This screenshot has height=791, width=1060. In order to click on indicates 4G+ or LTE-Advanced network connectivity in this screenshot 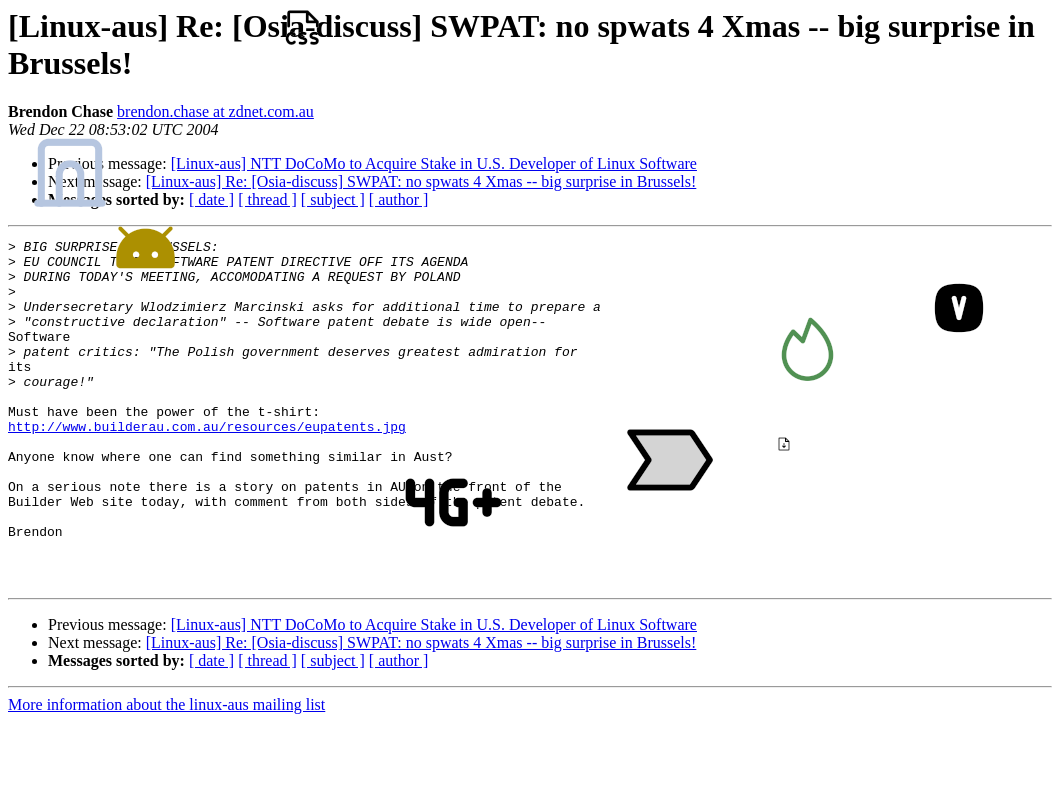, I will do `click(453, 502)`.